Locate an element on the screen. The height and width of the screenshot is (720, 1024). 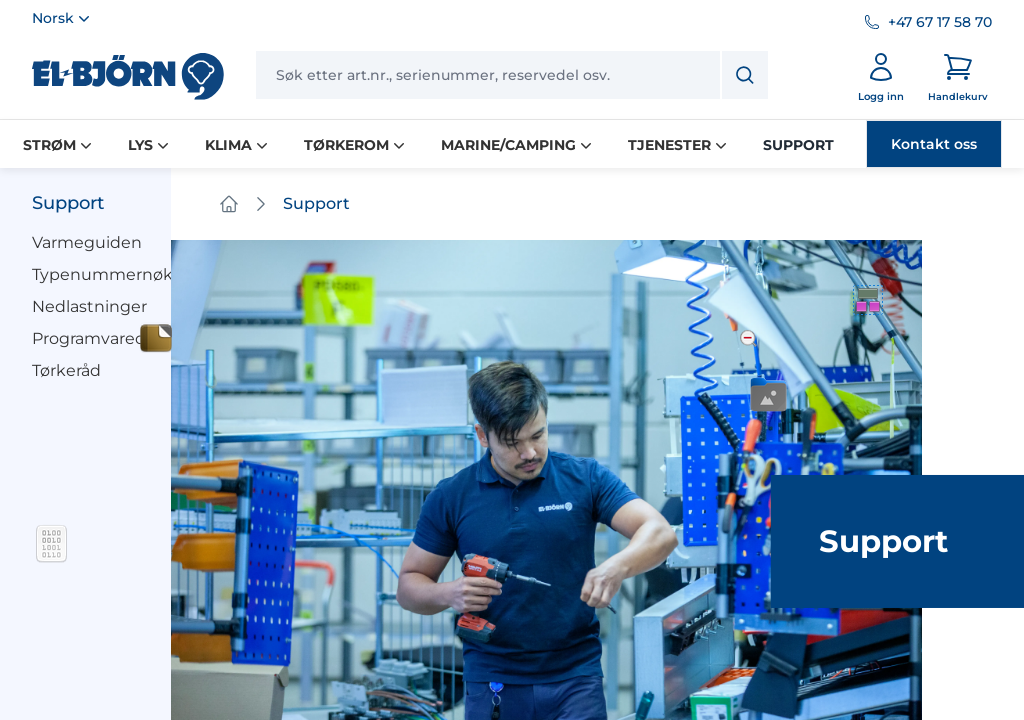
change desktop wallpaper settings is located at coordinates (156, 337).